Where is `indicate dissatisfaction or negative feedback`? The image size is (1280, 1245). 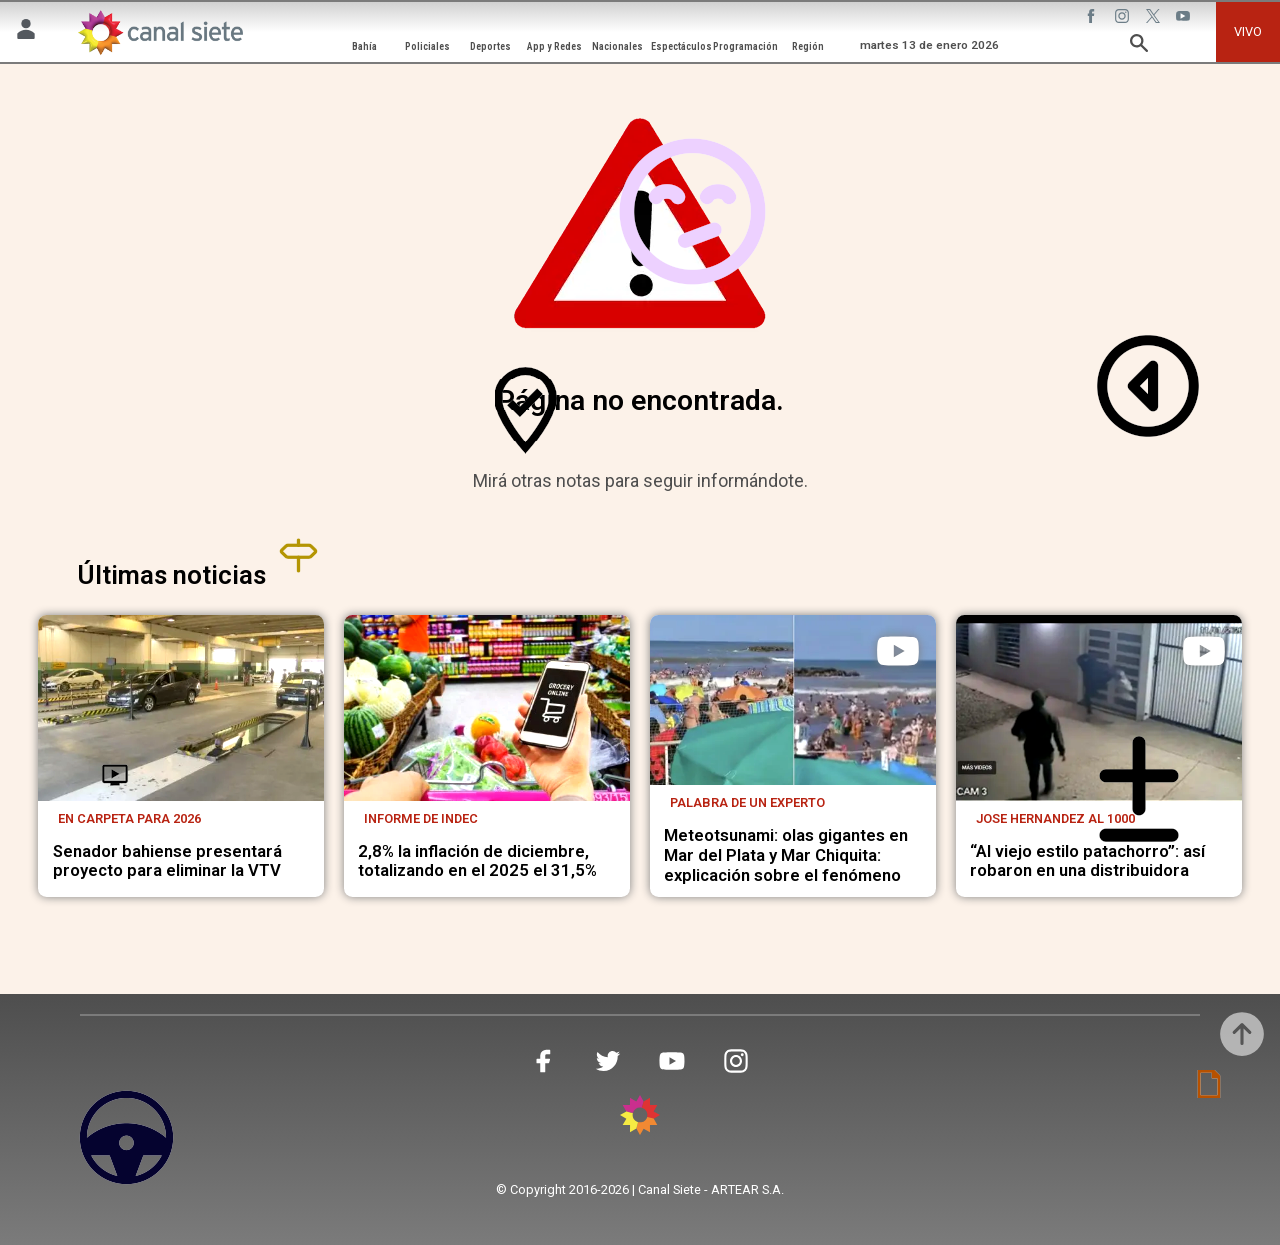 indicate dissatisfaction or negative feedback is located at coordinates (692, 211).